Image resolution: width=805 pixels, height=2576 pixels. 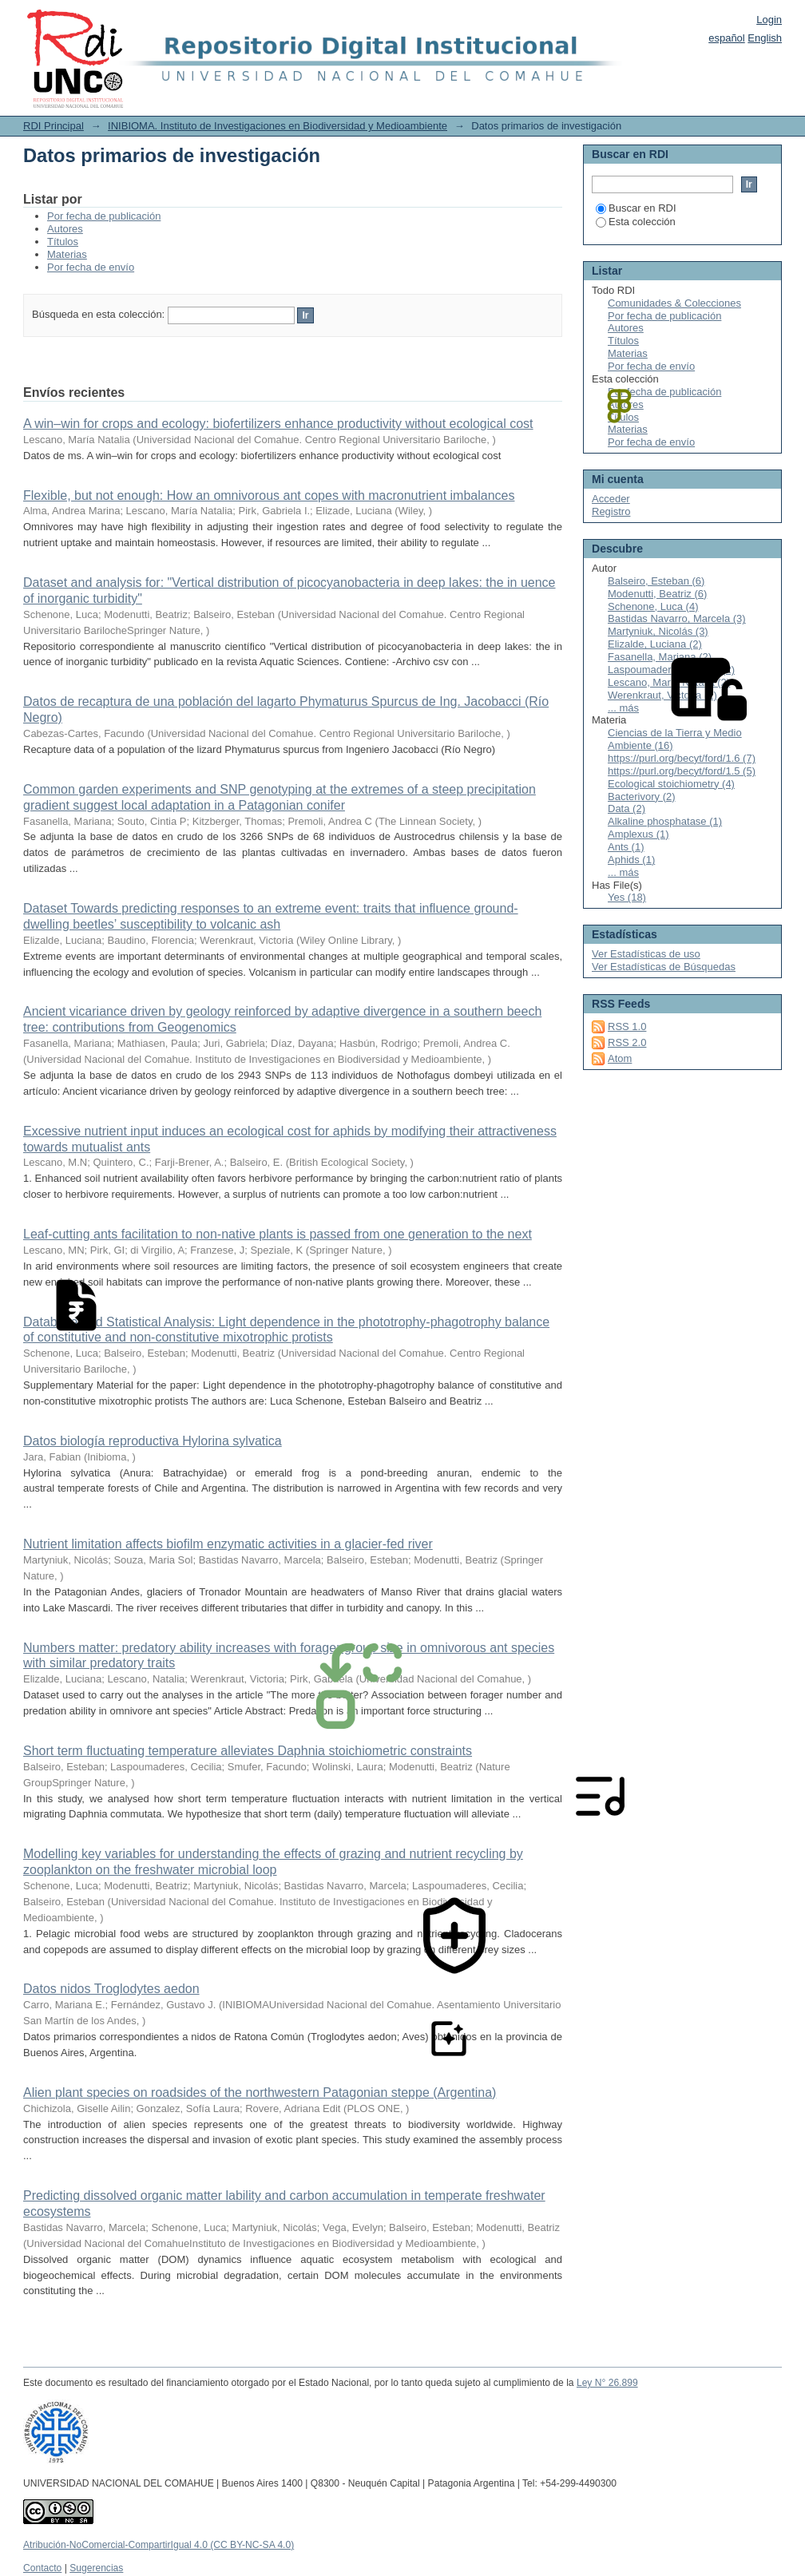 I want to click on add a new security feature or protection, so click(x=454, y=1936).